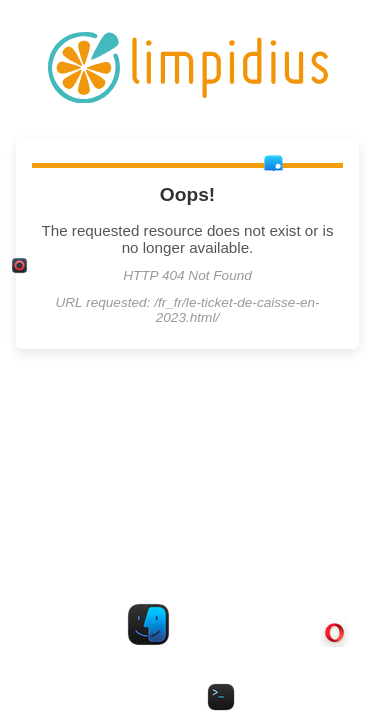  I want to click on open terminal application, so click(221, 697).